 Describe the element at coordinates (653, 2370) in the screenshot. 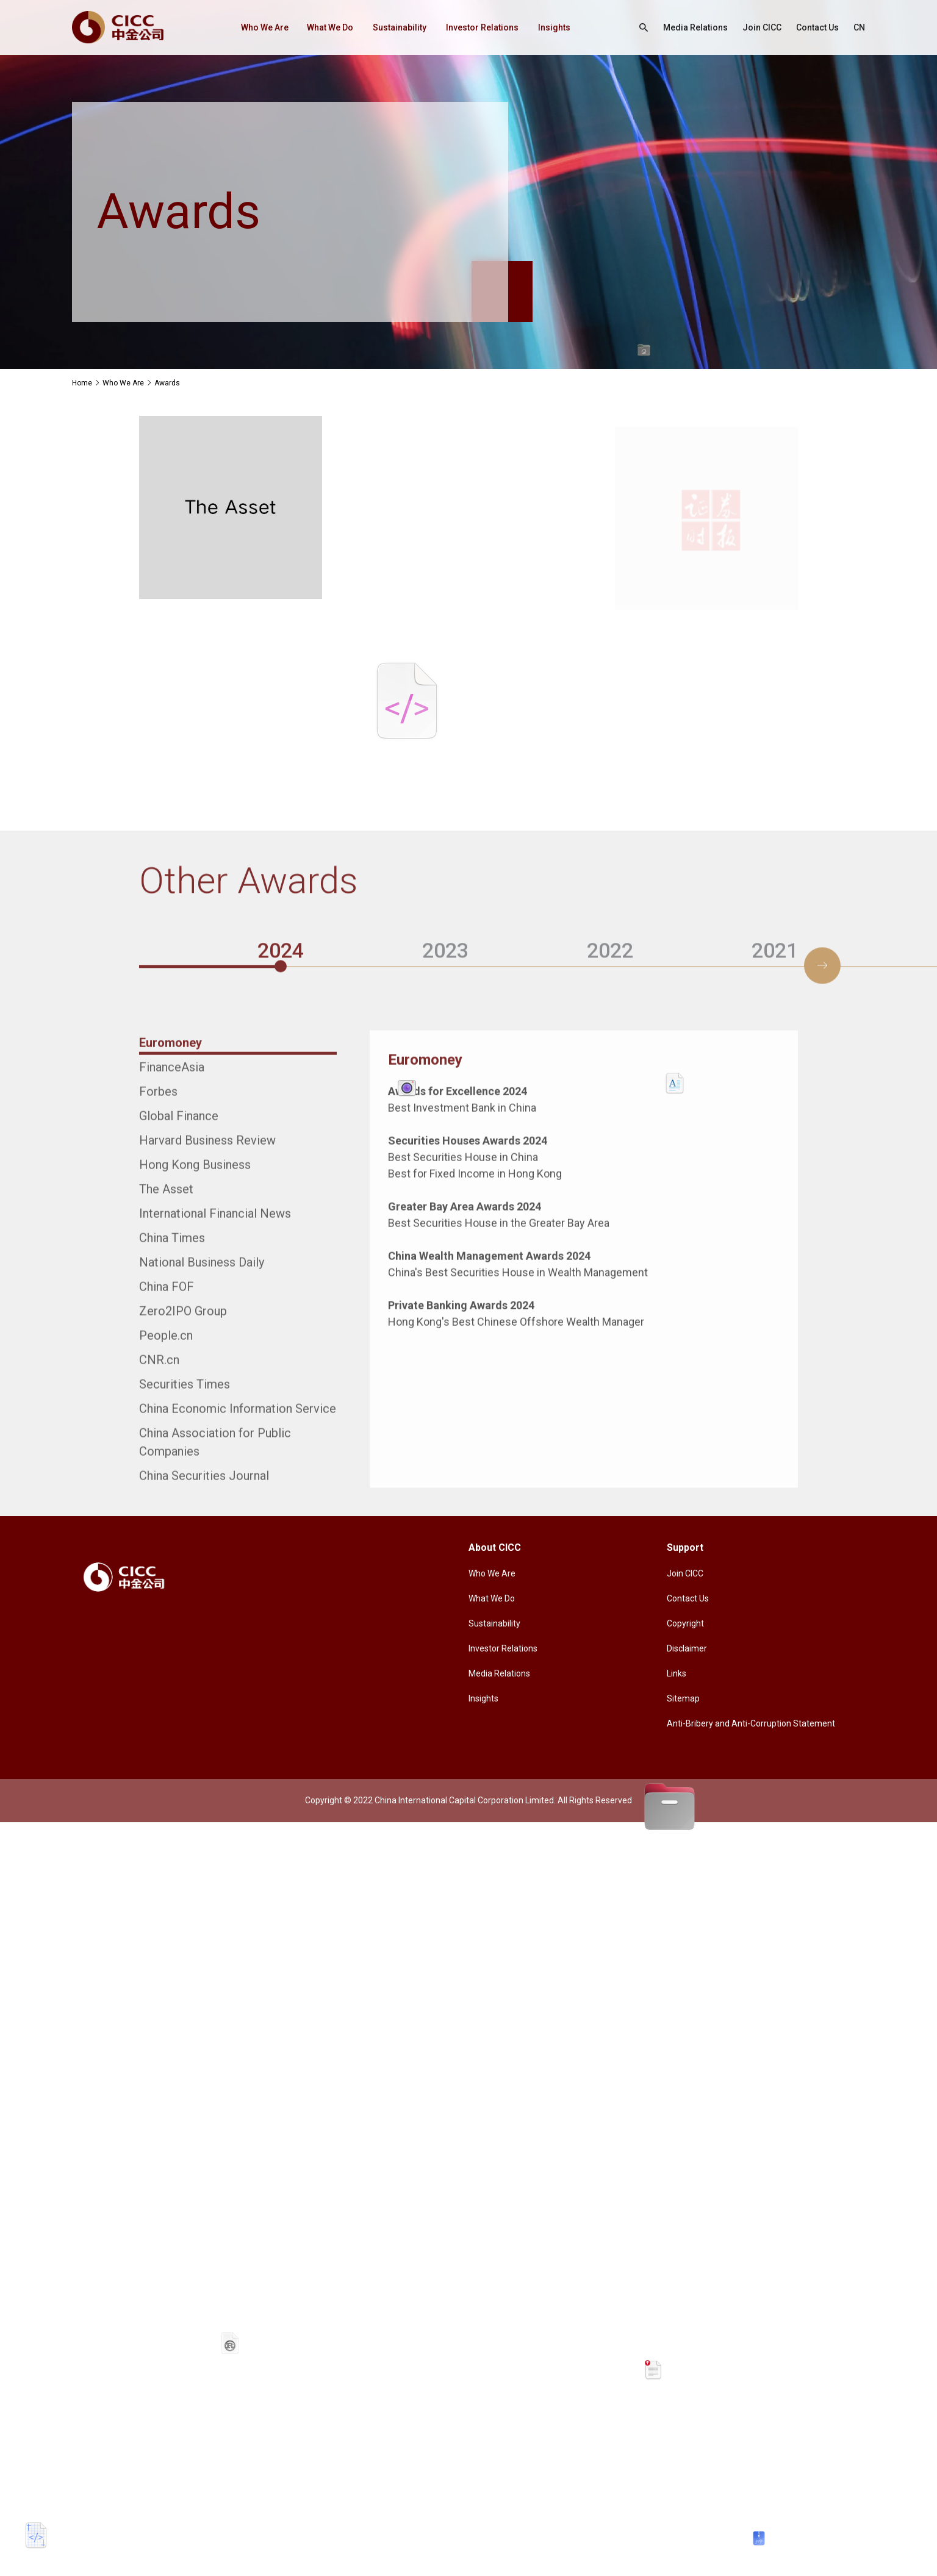

I see `send or upload a document` at that location.